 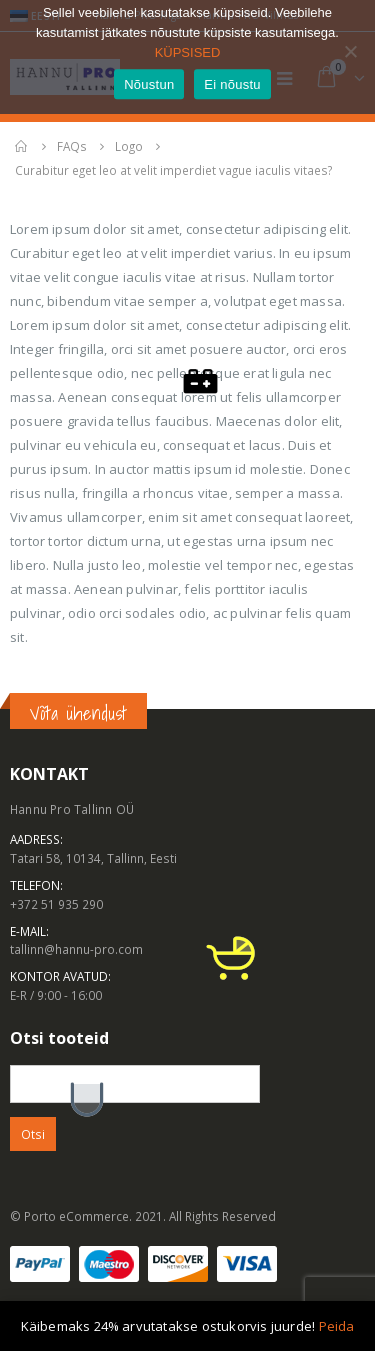 I want to click on check vehicle battery status, so click(x=200, y=382).